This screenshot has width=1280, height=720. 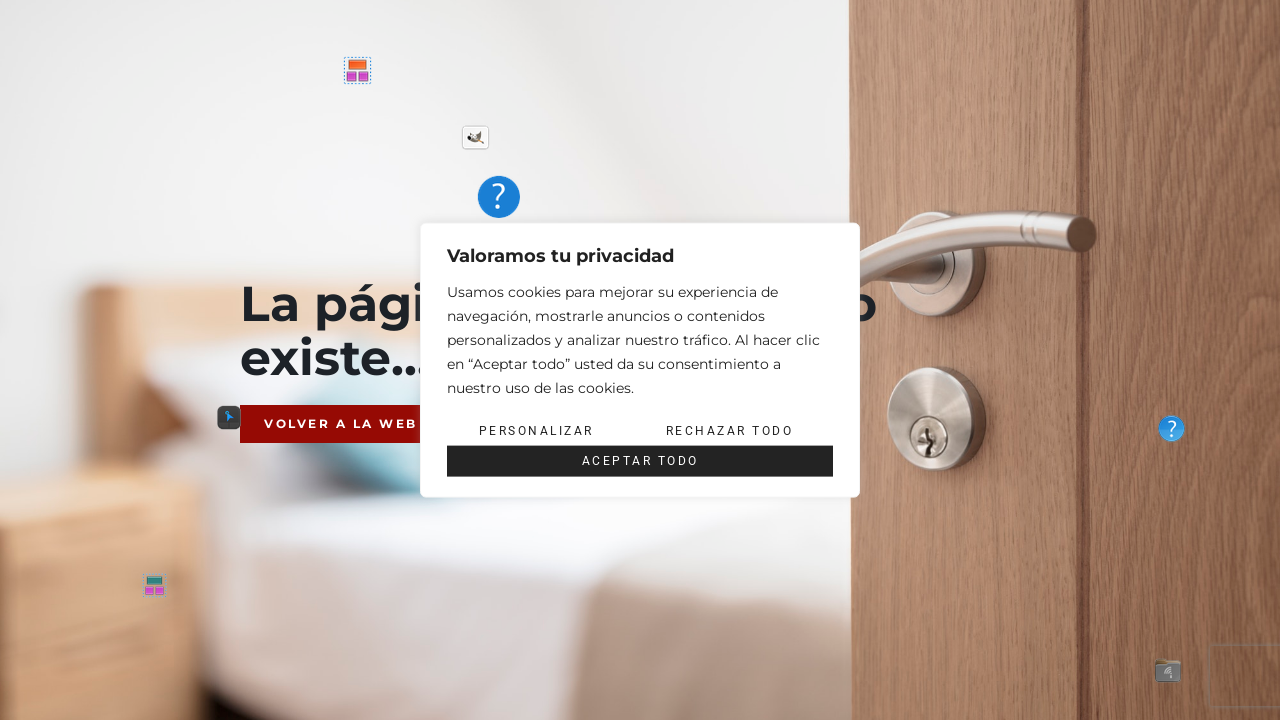 What do you see at coordinates (1171, 428) in the screenshot?
I see `access help and support documentation` at bounding box center [1171, 428].